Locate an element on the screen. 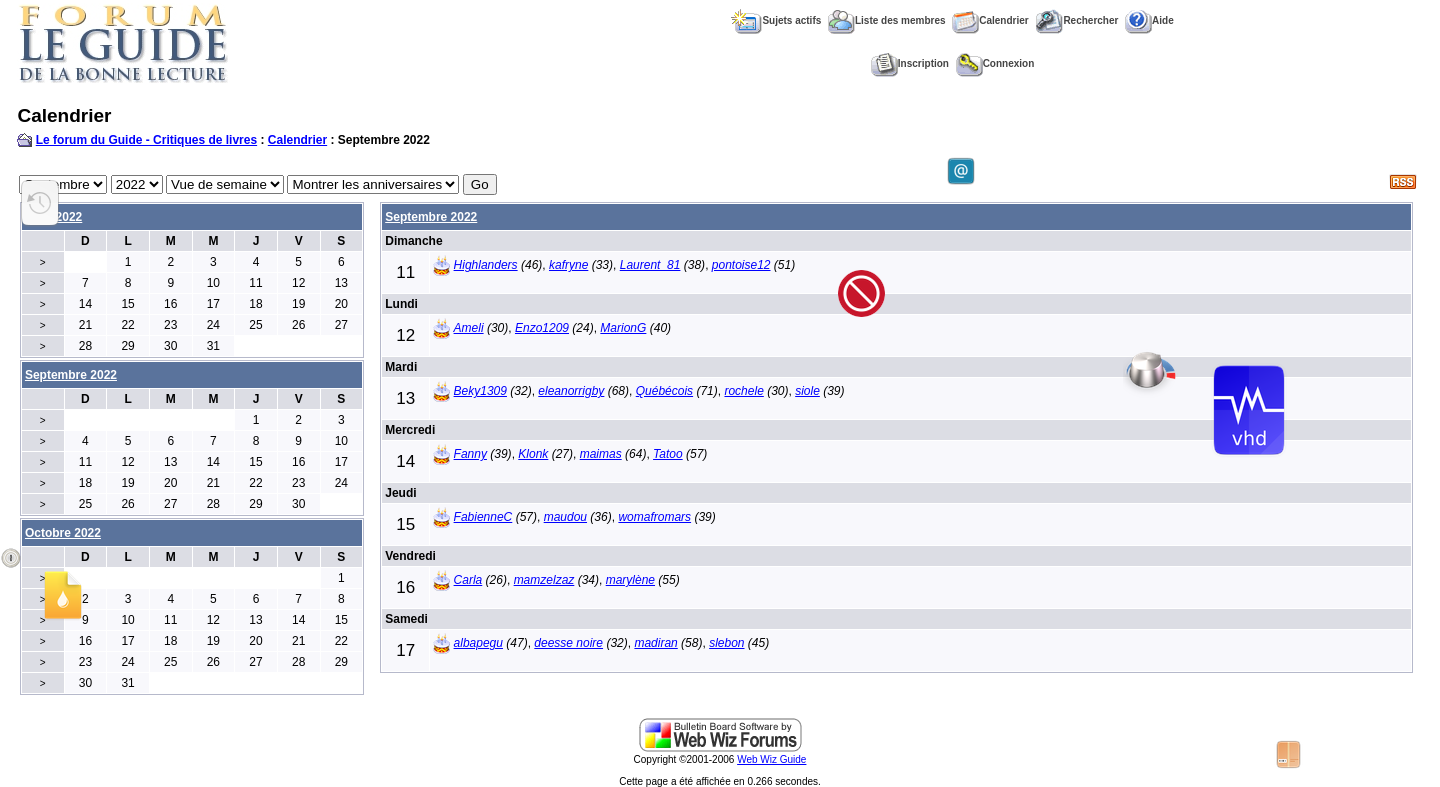  a file backup or version history document is located at coordinates (40, 203).